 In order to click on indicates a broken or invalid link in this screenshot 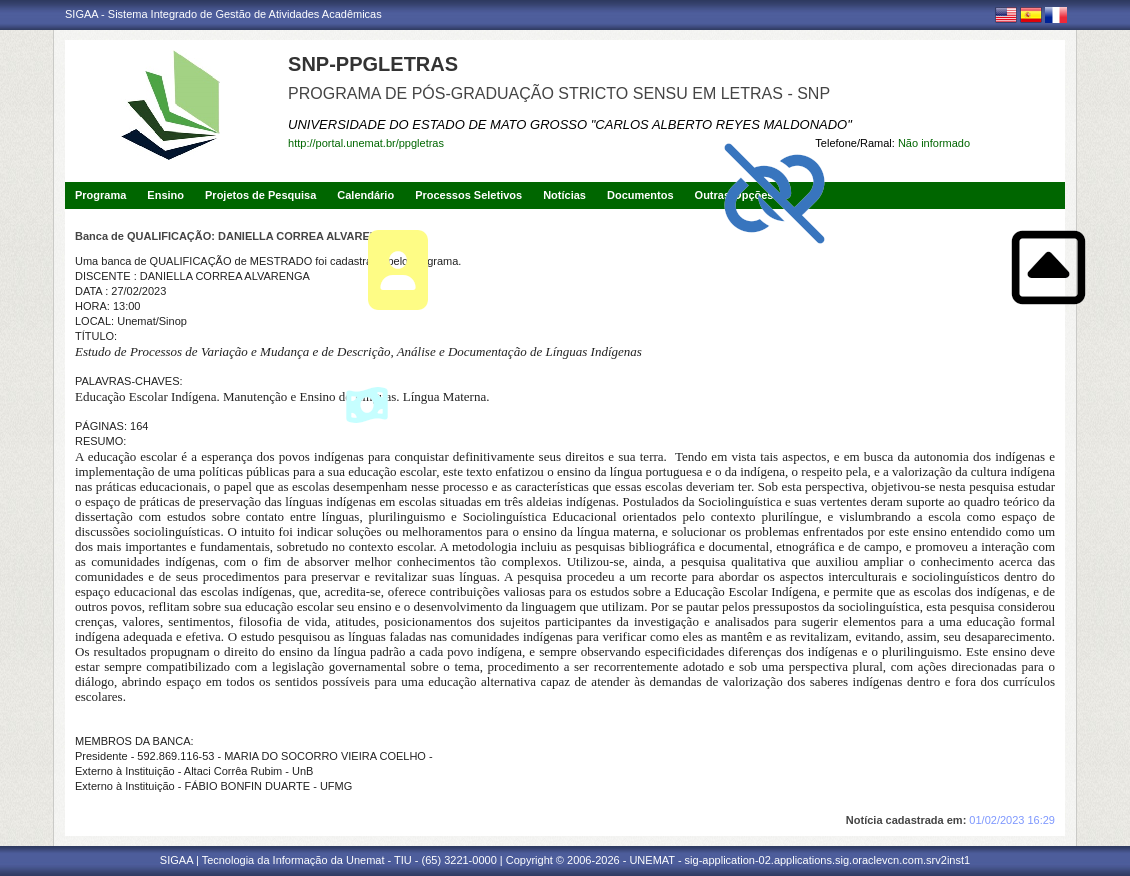, I will do `click(774, 193)`.